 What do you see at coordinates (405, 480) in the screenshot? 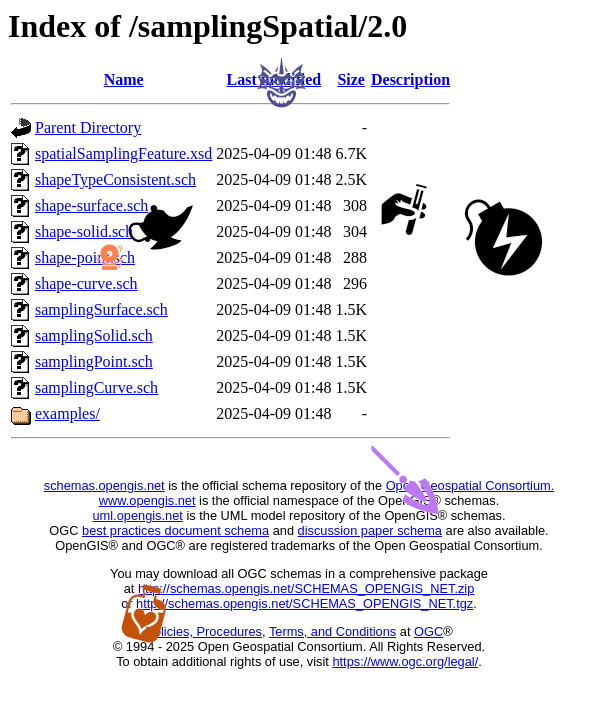
I see `equip arrow ammunition` at bounding box center [405, 480].